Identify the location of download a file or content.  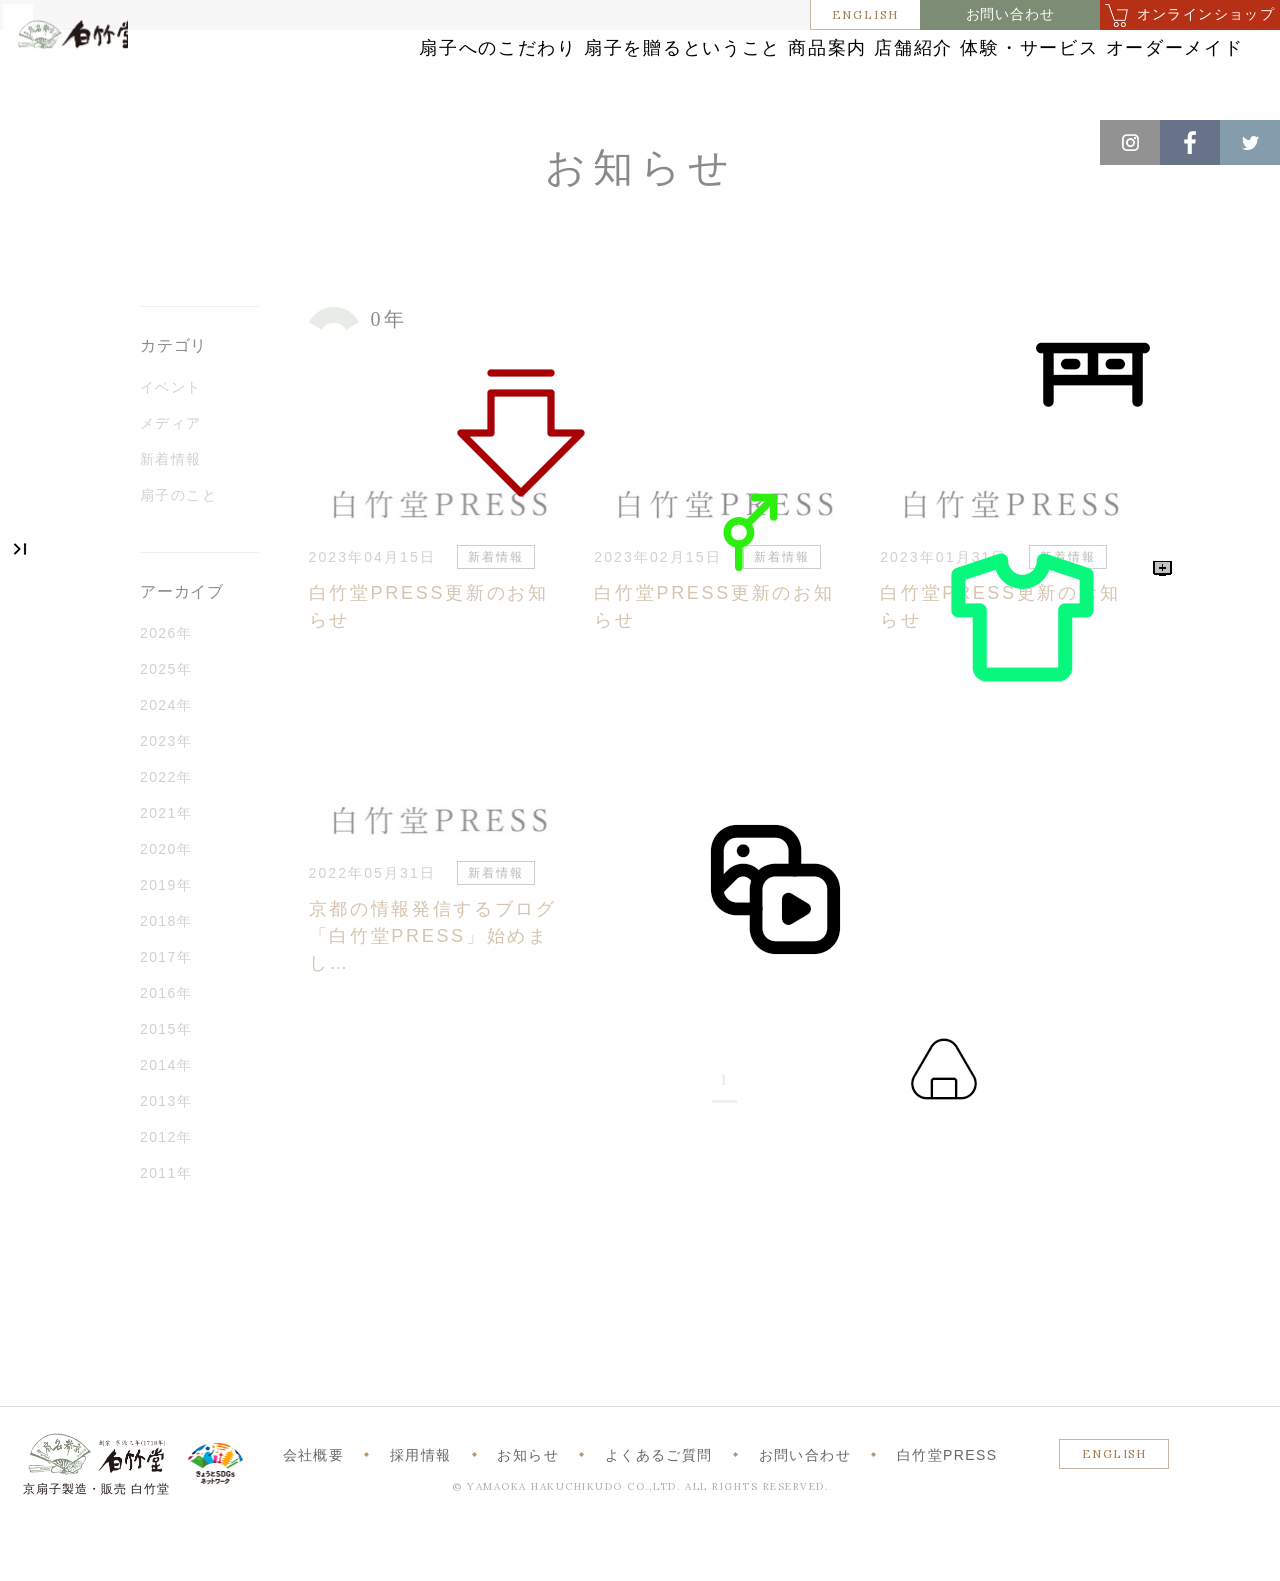
(521, 428).